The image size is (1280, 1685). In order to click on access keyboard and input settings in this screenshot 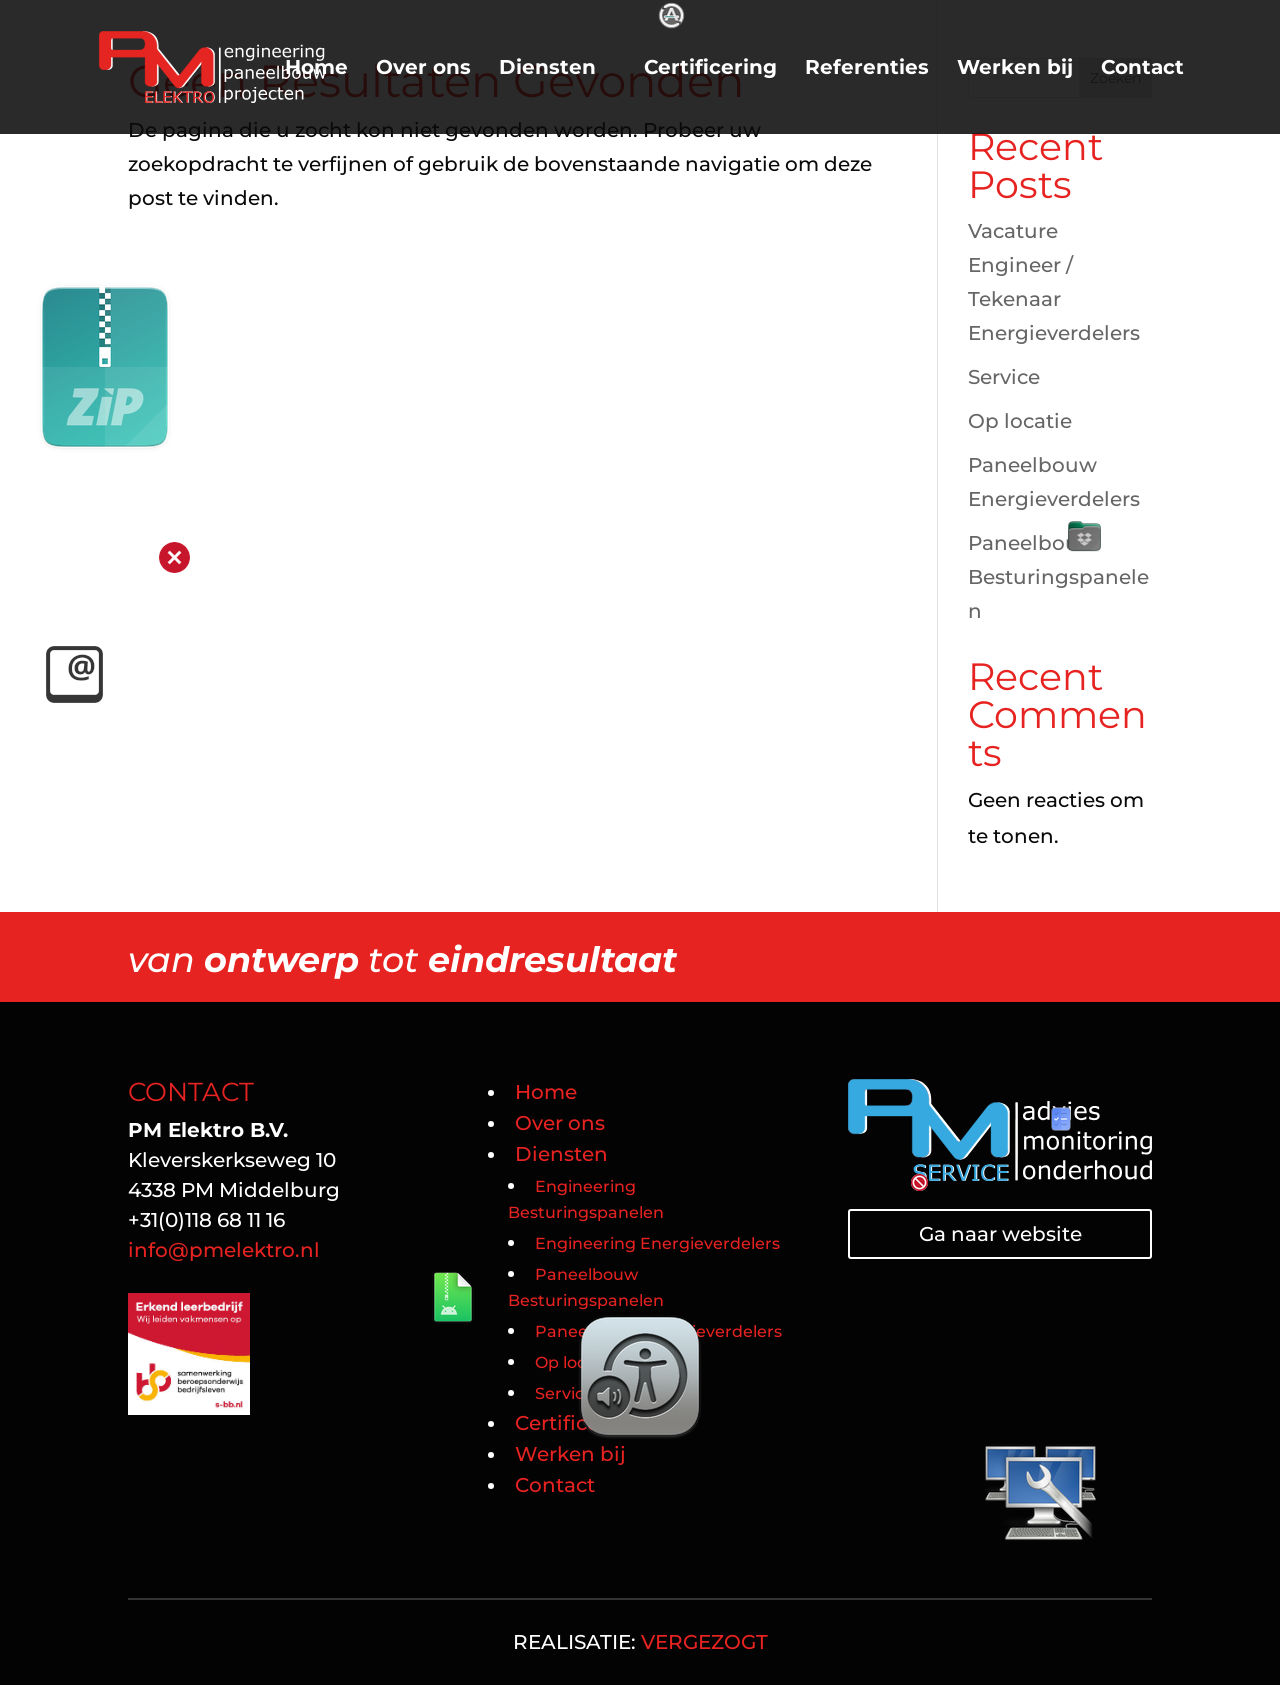, I will do `click(74, 674)`.